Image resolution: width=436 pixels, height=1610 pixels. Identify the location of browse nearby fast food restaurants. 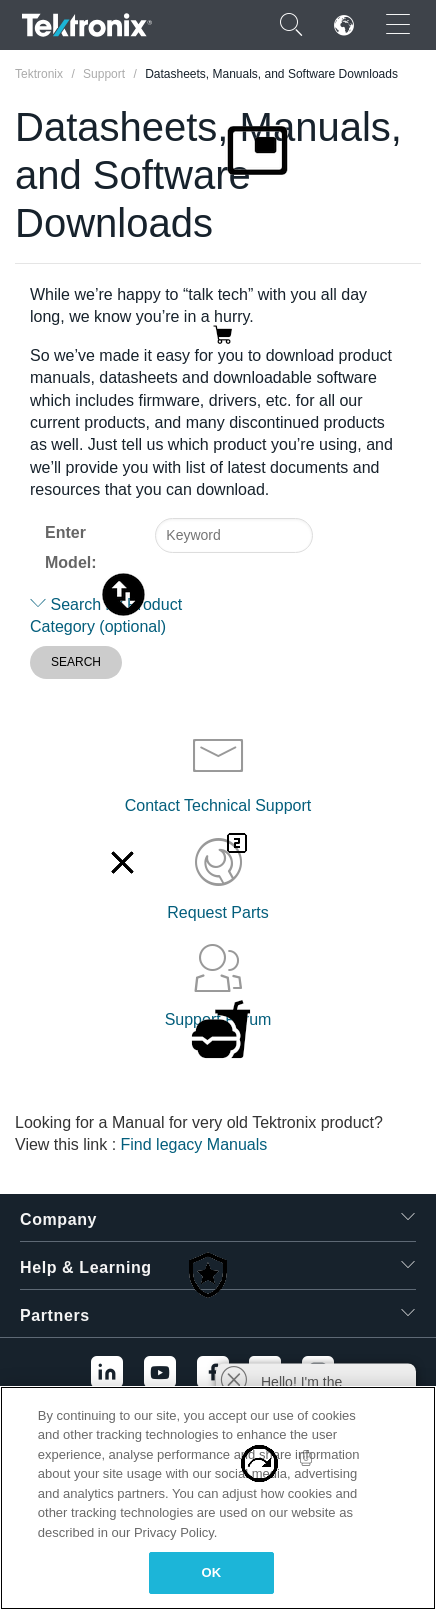
(221, 1029).